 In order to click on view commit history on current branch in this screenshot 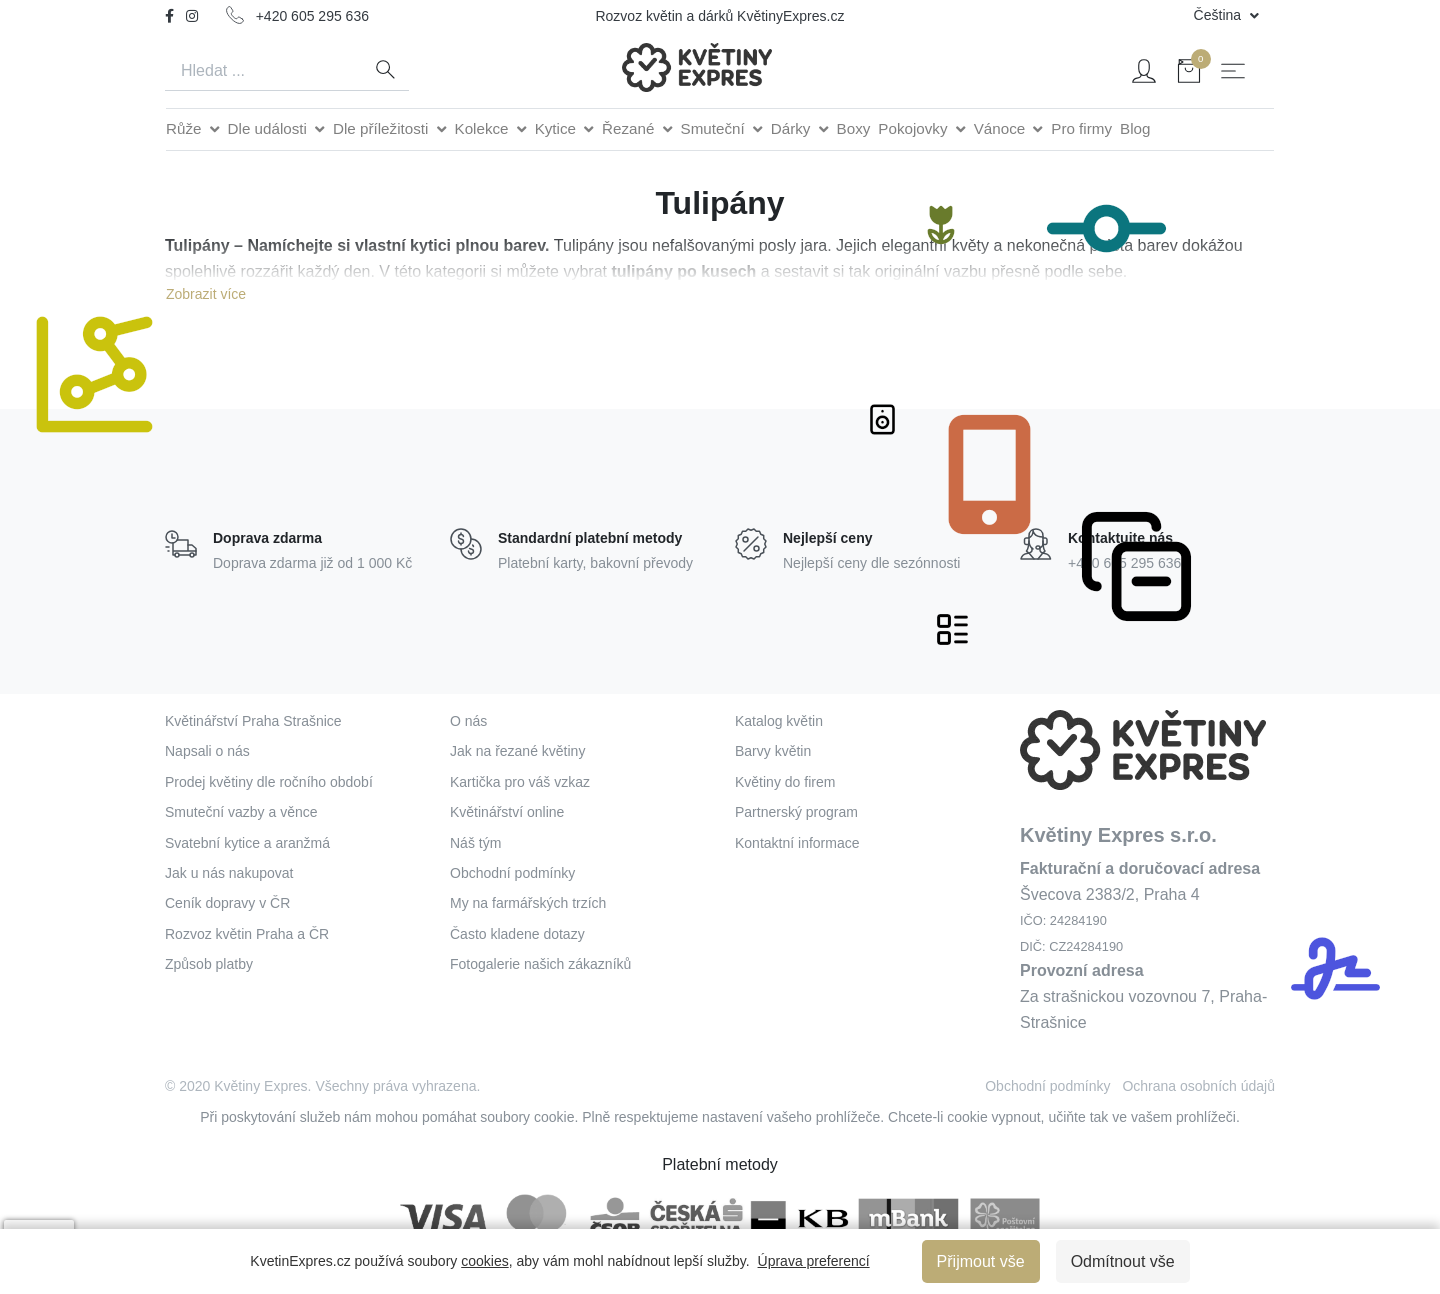, I will do `click(1106, 228)`.